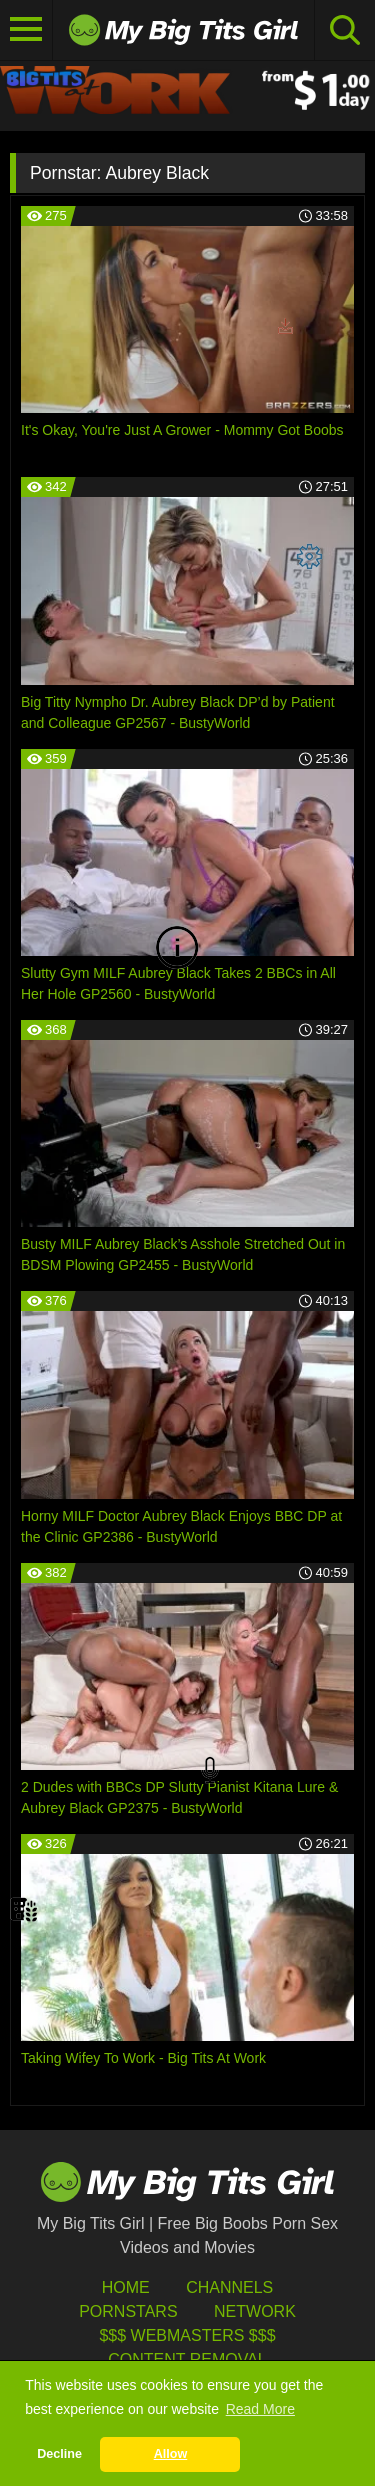 Image resolution: width=375 pixels, height=2486 pixels. Describe the element at coordinates (309, 556) in the screenshot. I see `access settings or preferences` at that location.